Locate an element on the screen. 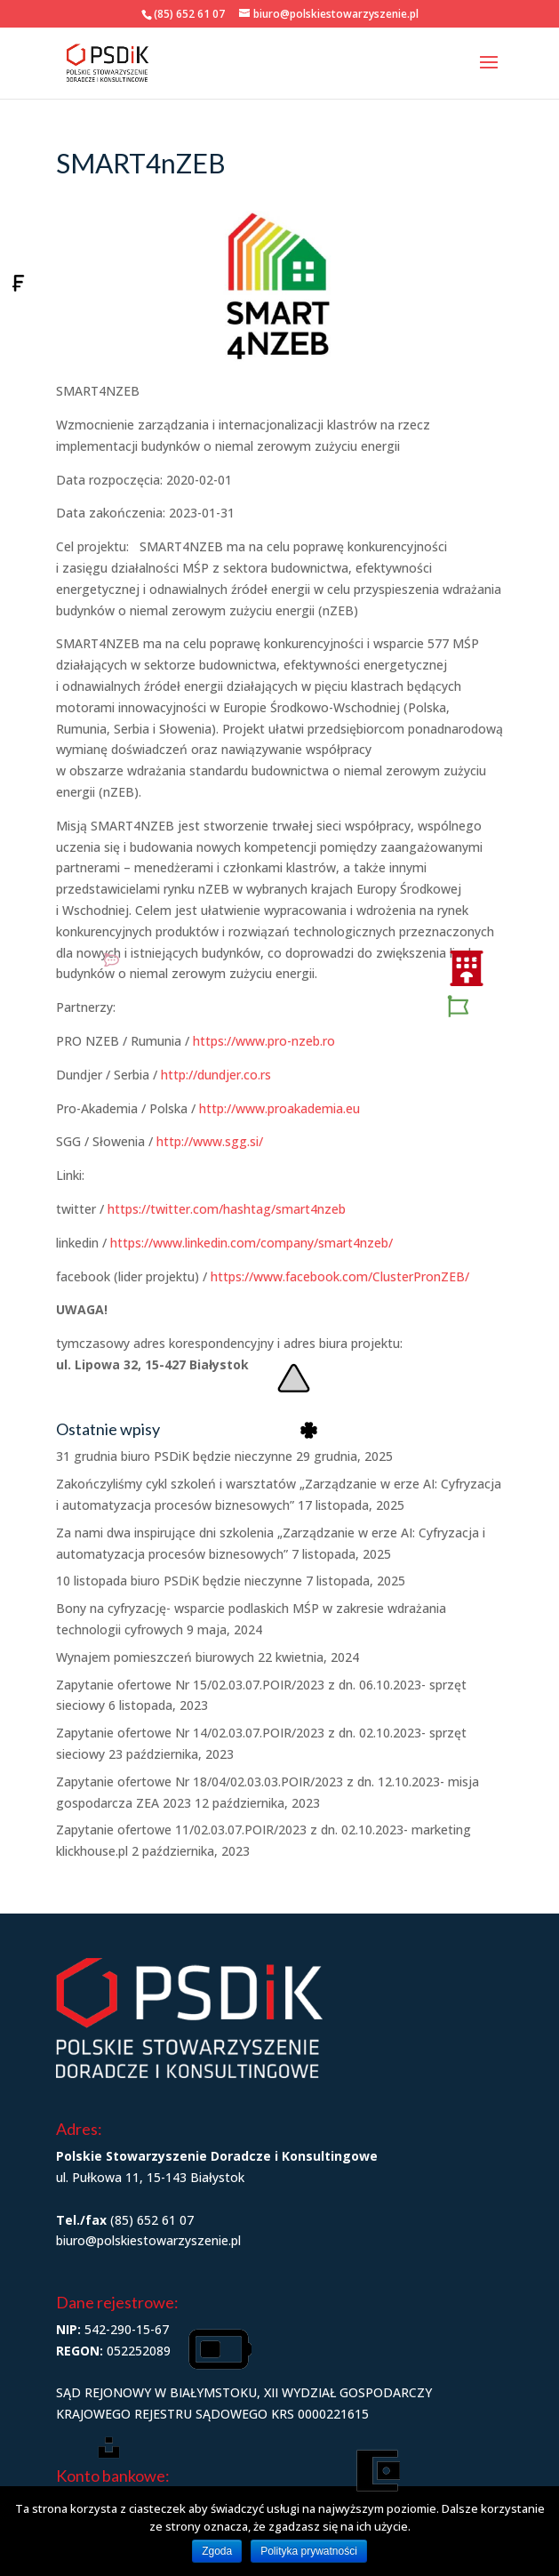 The image size is (559, 2576). access your digital wallet is located at coordinates (377, 2470).